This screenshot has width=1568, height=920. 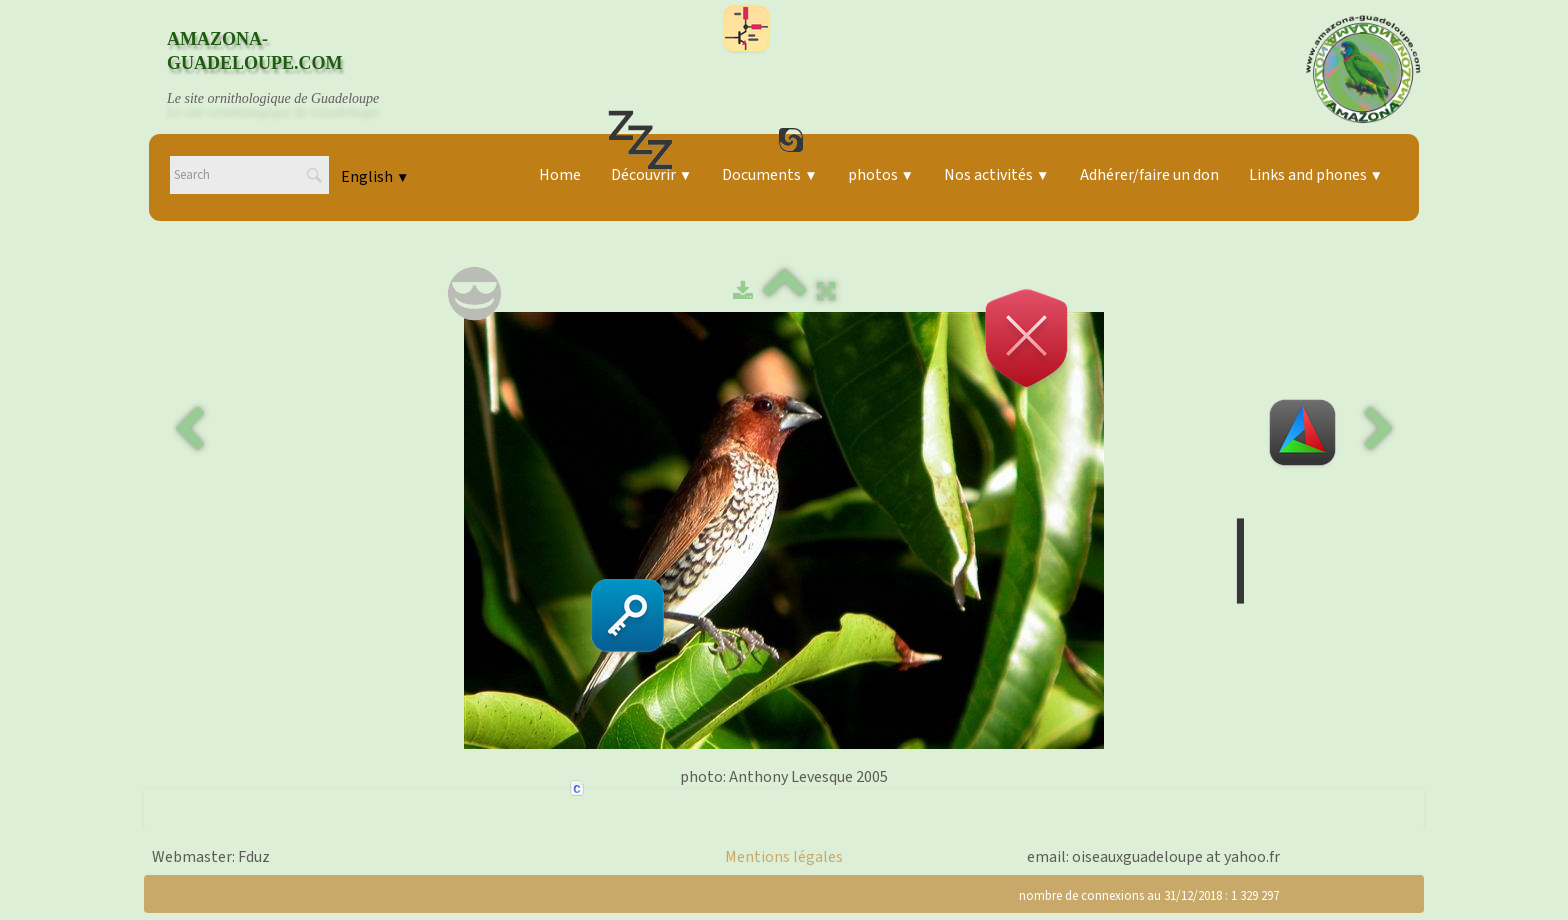 I want to click on react with a cool or confident emoji, so click(x=474, y=293).